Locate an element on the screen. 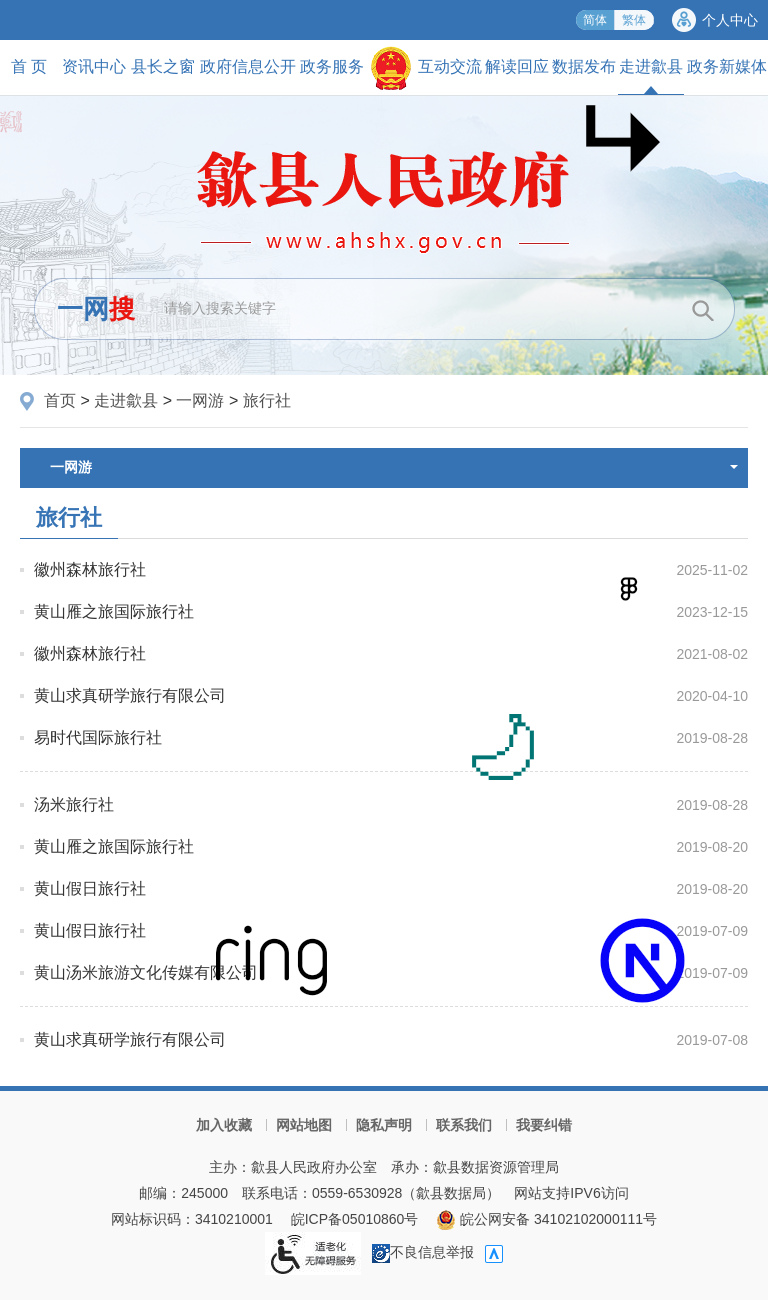 The height and width of the screenshot is (1300, 768). Next.js framework logo is located at coordinates (642, 960).